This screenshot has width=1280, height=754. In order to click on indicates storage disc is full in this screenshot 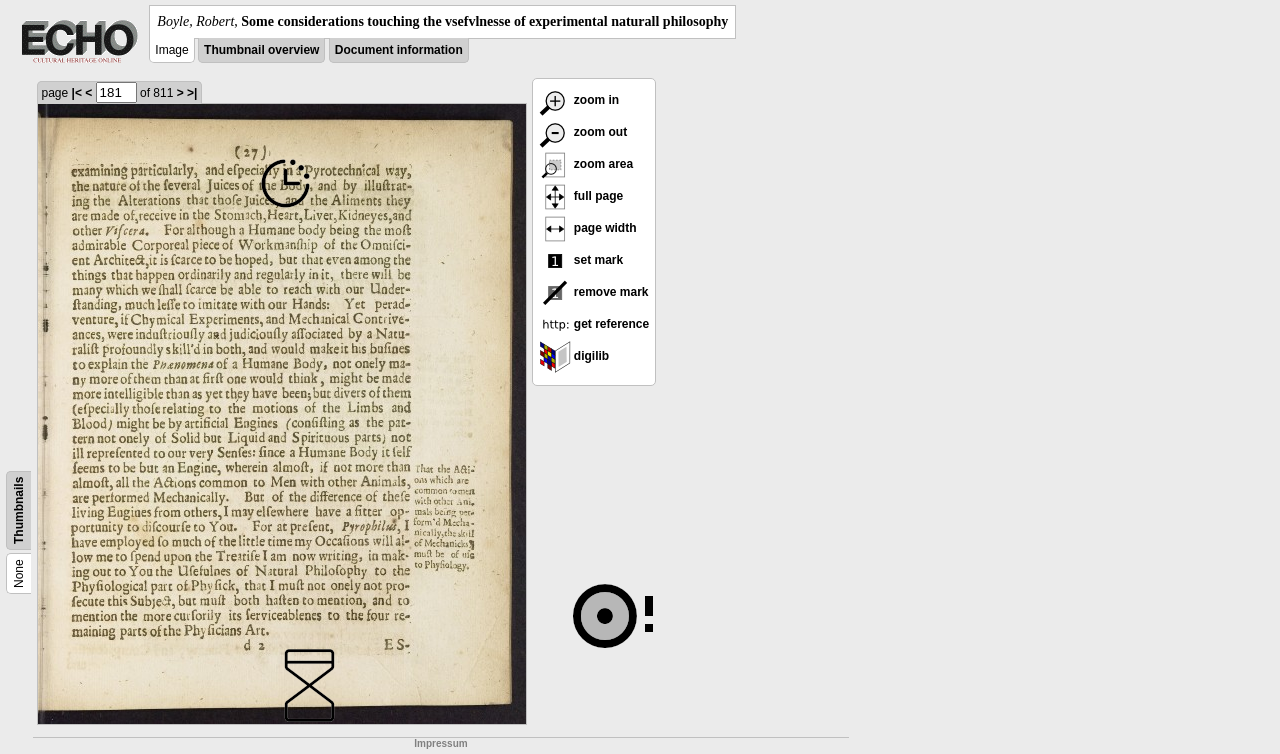, I will do `click(613, 616)`.